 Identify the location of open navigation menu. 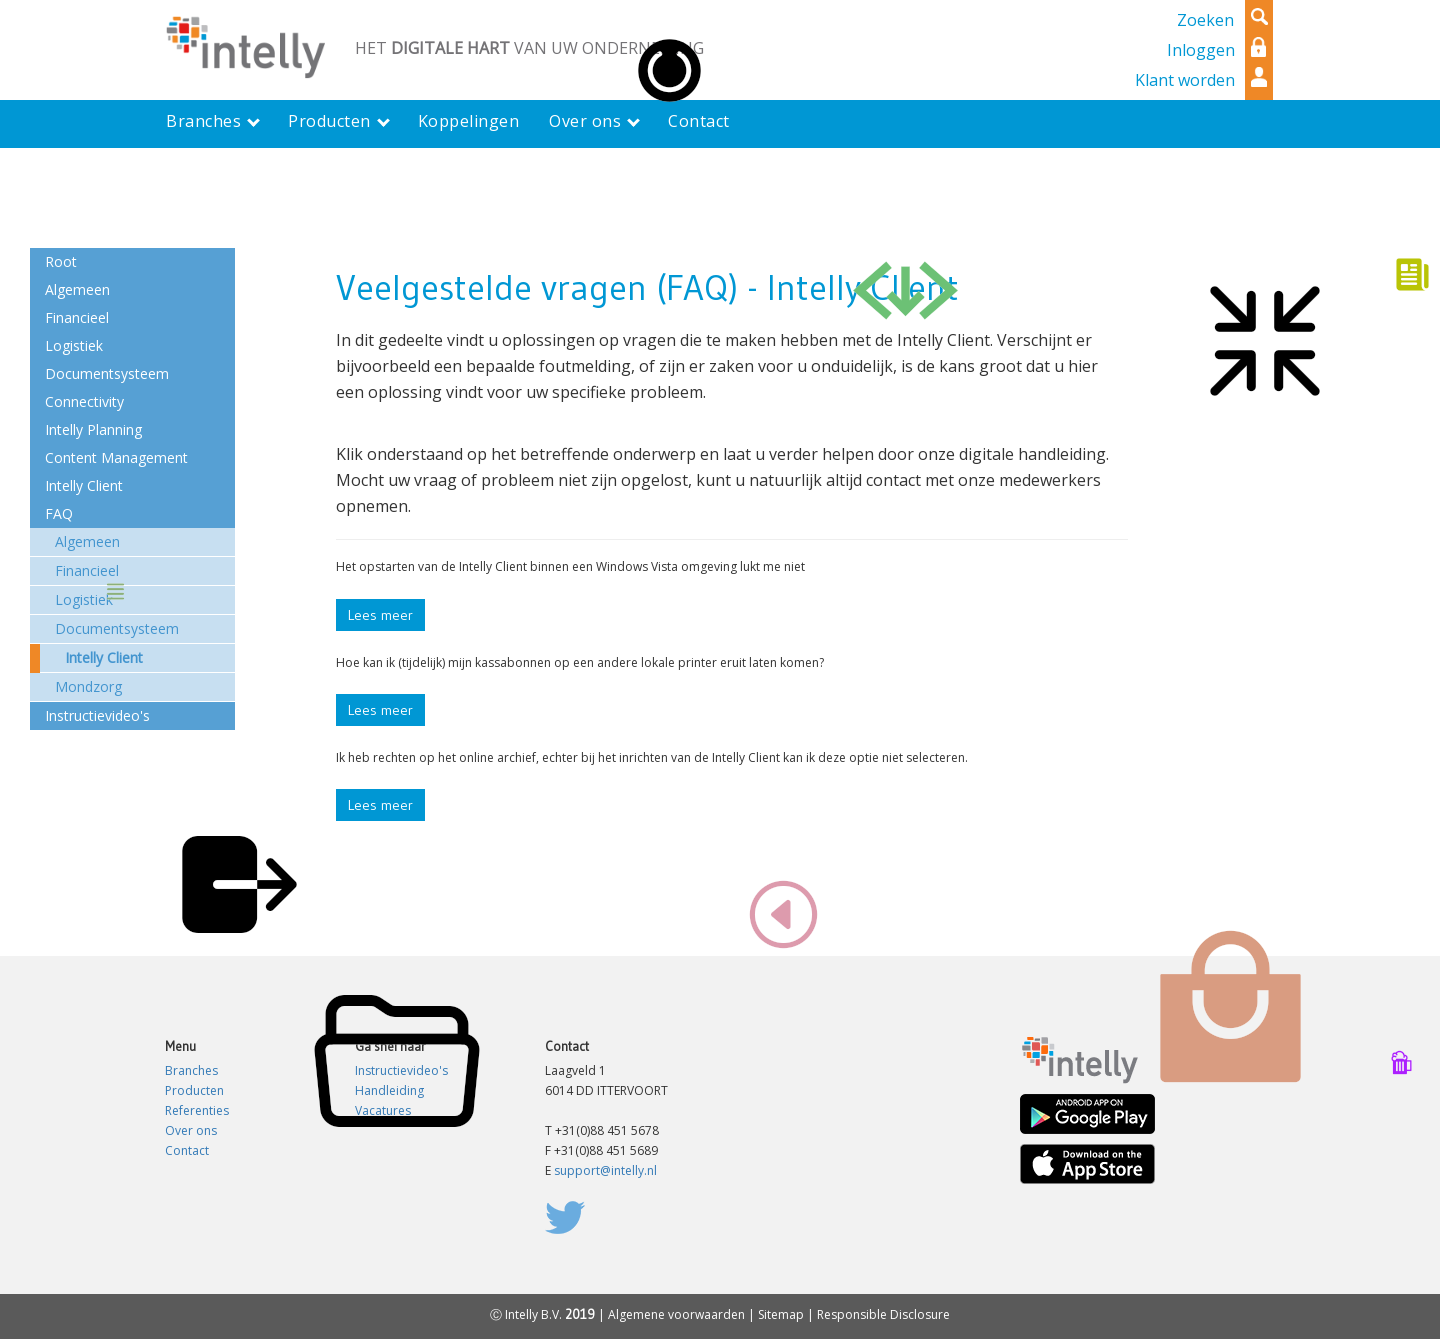
(115, 591).